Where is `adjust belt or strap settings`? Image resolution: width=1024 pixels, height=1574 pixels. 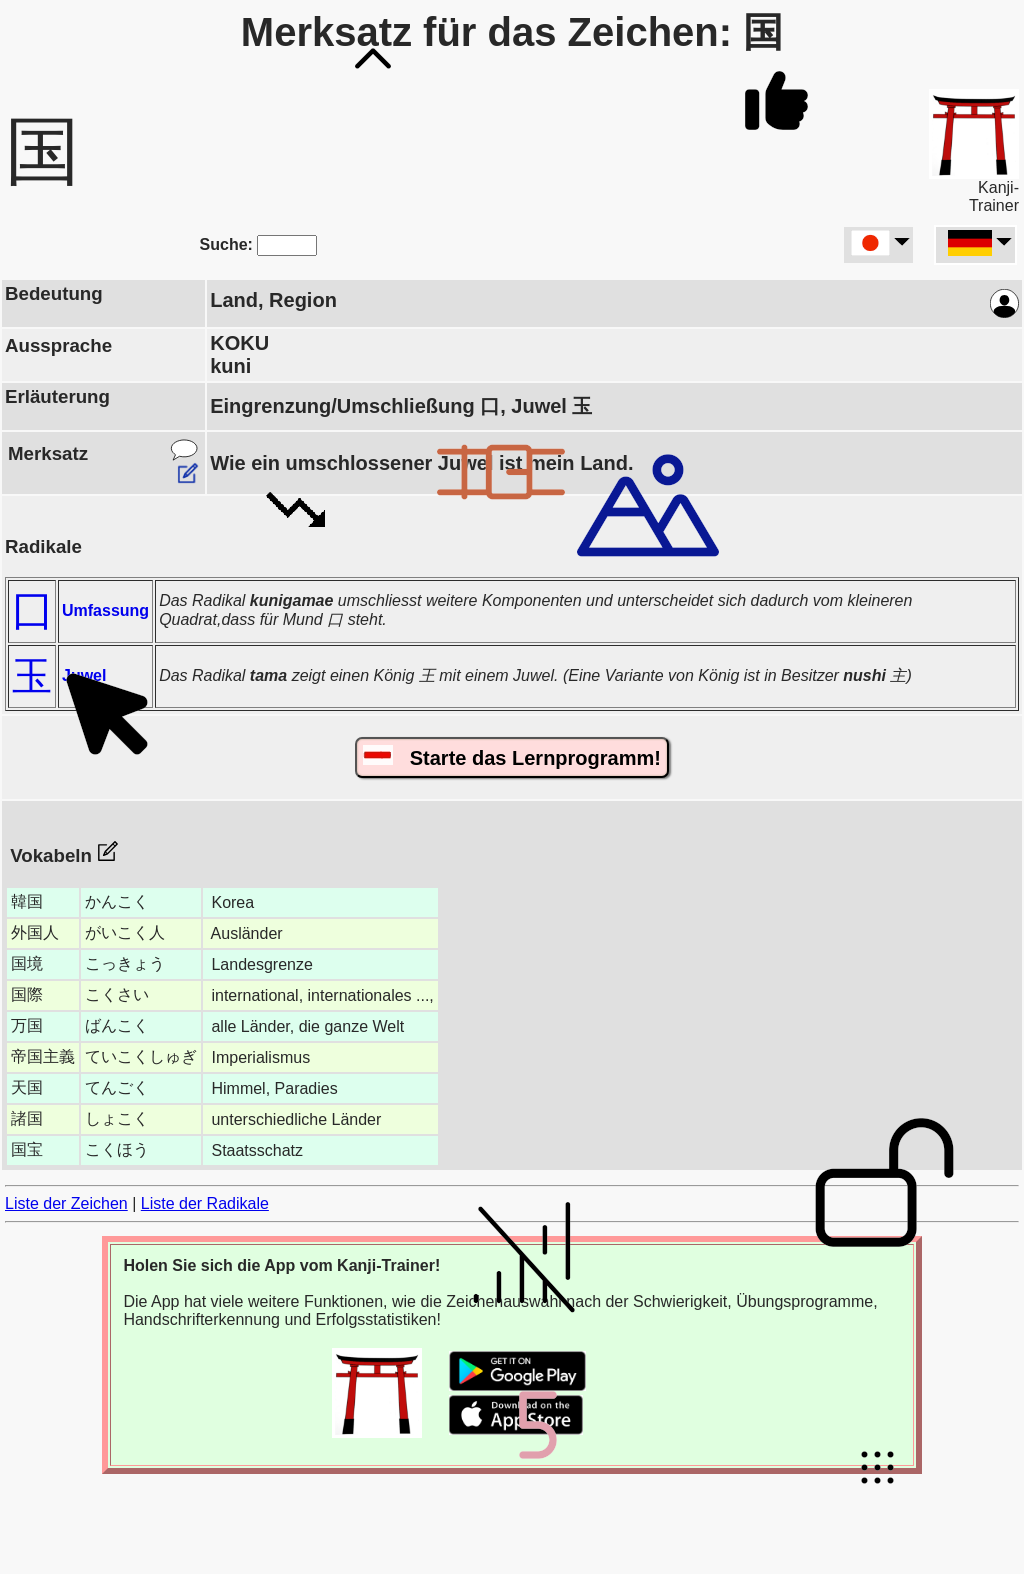 adjust belt or strap settings is located at coordinates (501, 472).